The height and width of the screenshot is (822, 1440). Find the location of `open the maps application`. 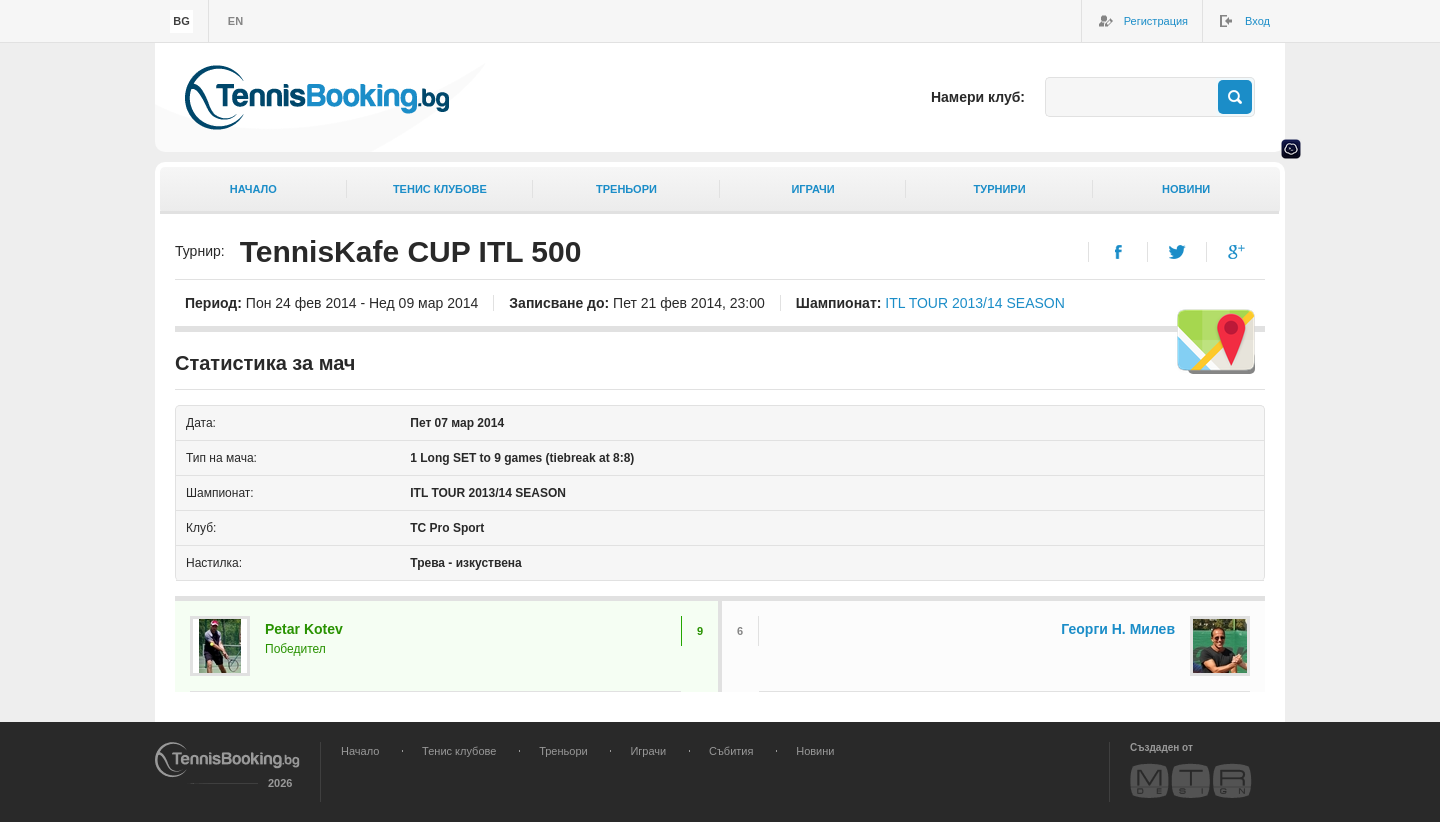

open the maps application is located at coordinates (1216, 340).